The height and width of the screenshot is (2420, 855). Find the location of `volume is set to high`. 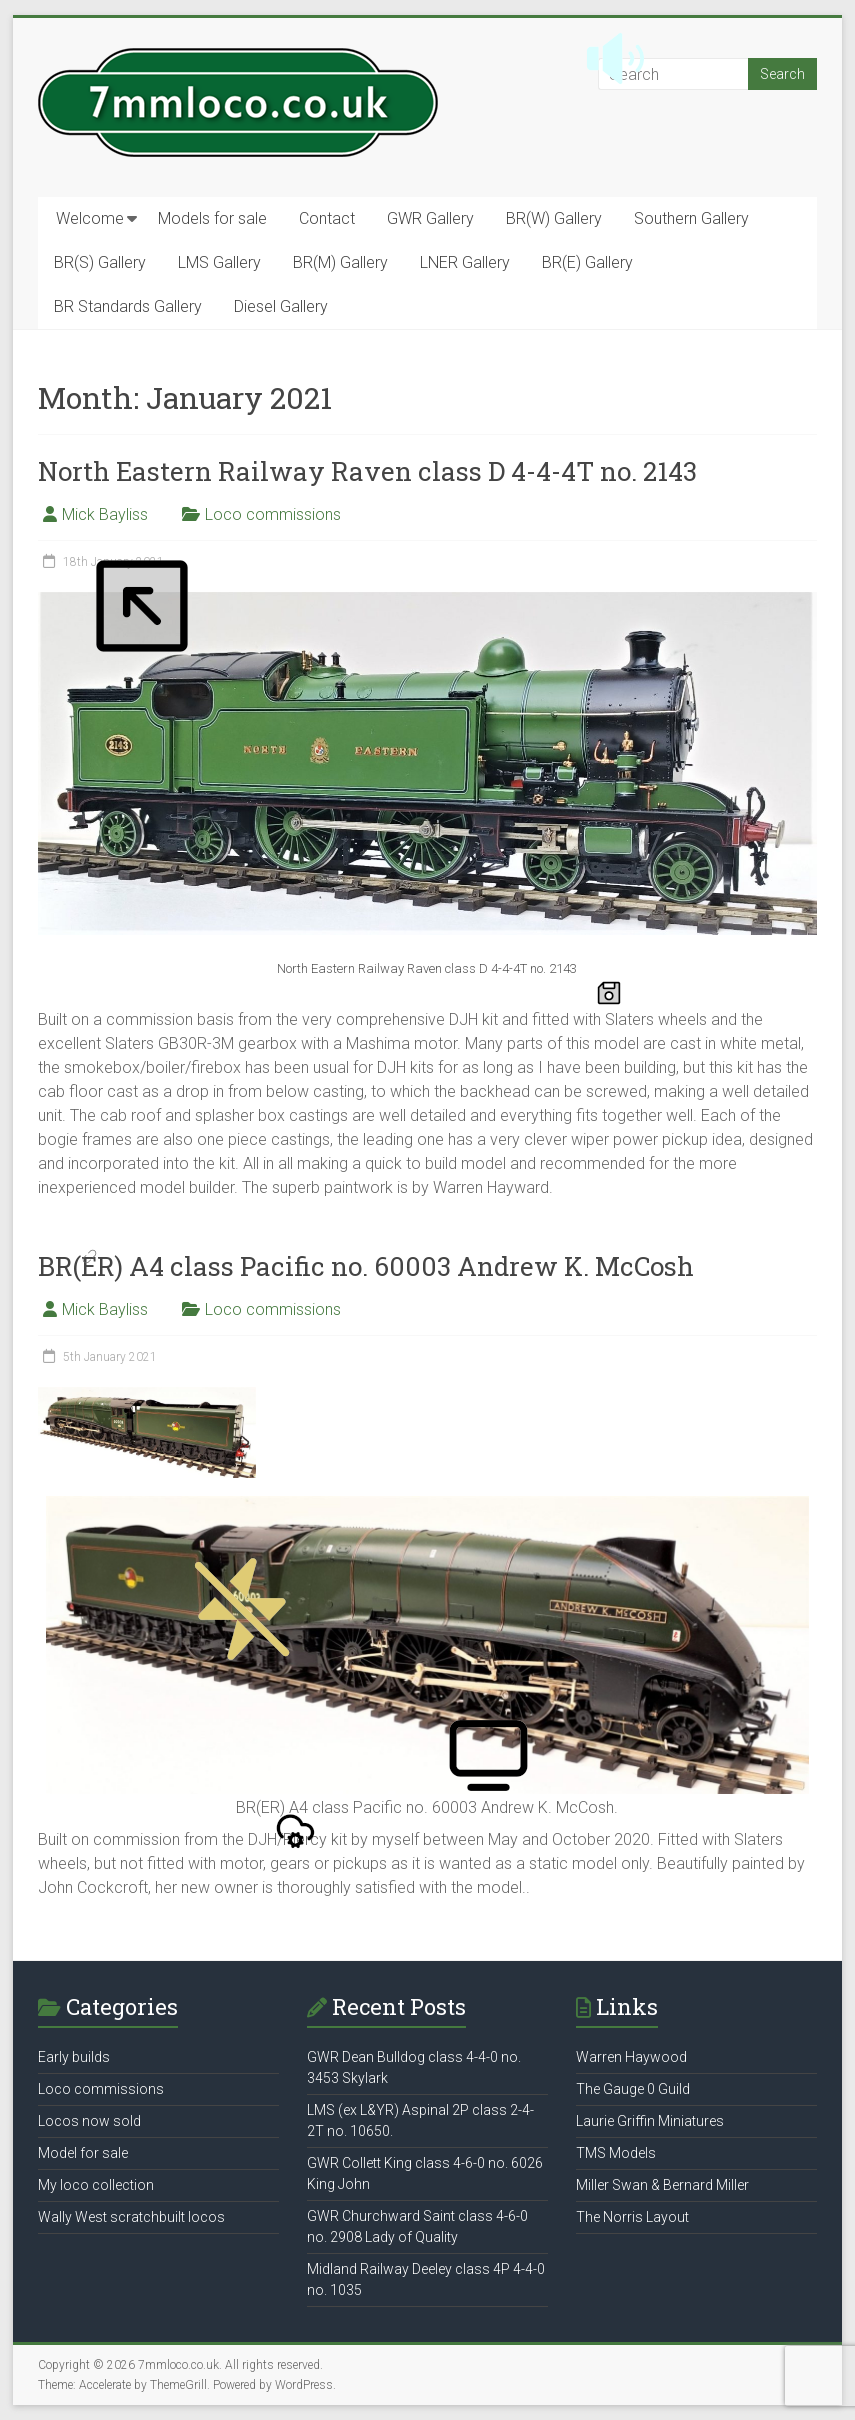

volume is set to high is located at coordinates (614, 58).